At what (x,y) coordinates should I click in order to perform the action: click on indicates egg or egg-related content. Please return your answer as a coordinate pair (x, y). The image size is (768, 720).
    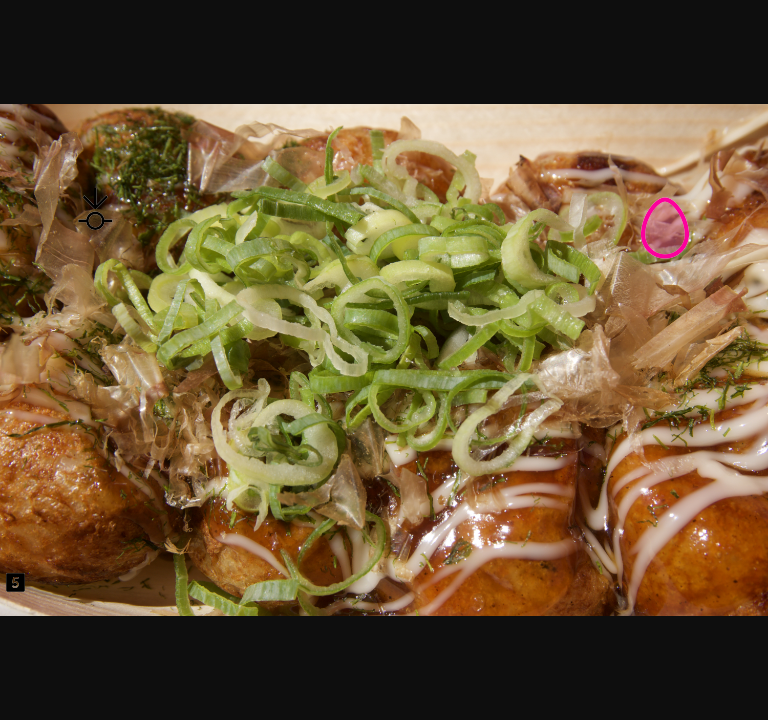
    Looking at the image, I should click on (665, 228).